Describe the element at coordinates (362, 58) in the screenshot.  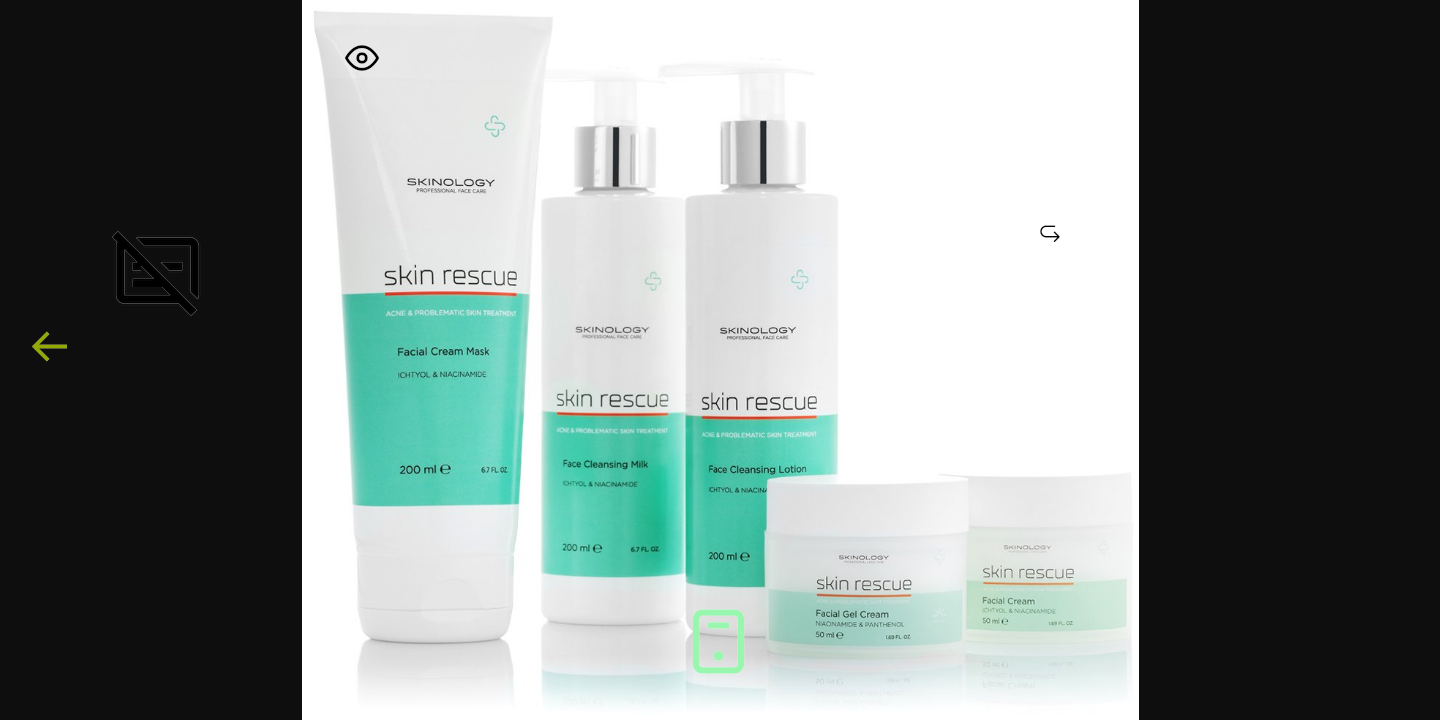
I see `view or preview content` at that location.